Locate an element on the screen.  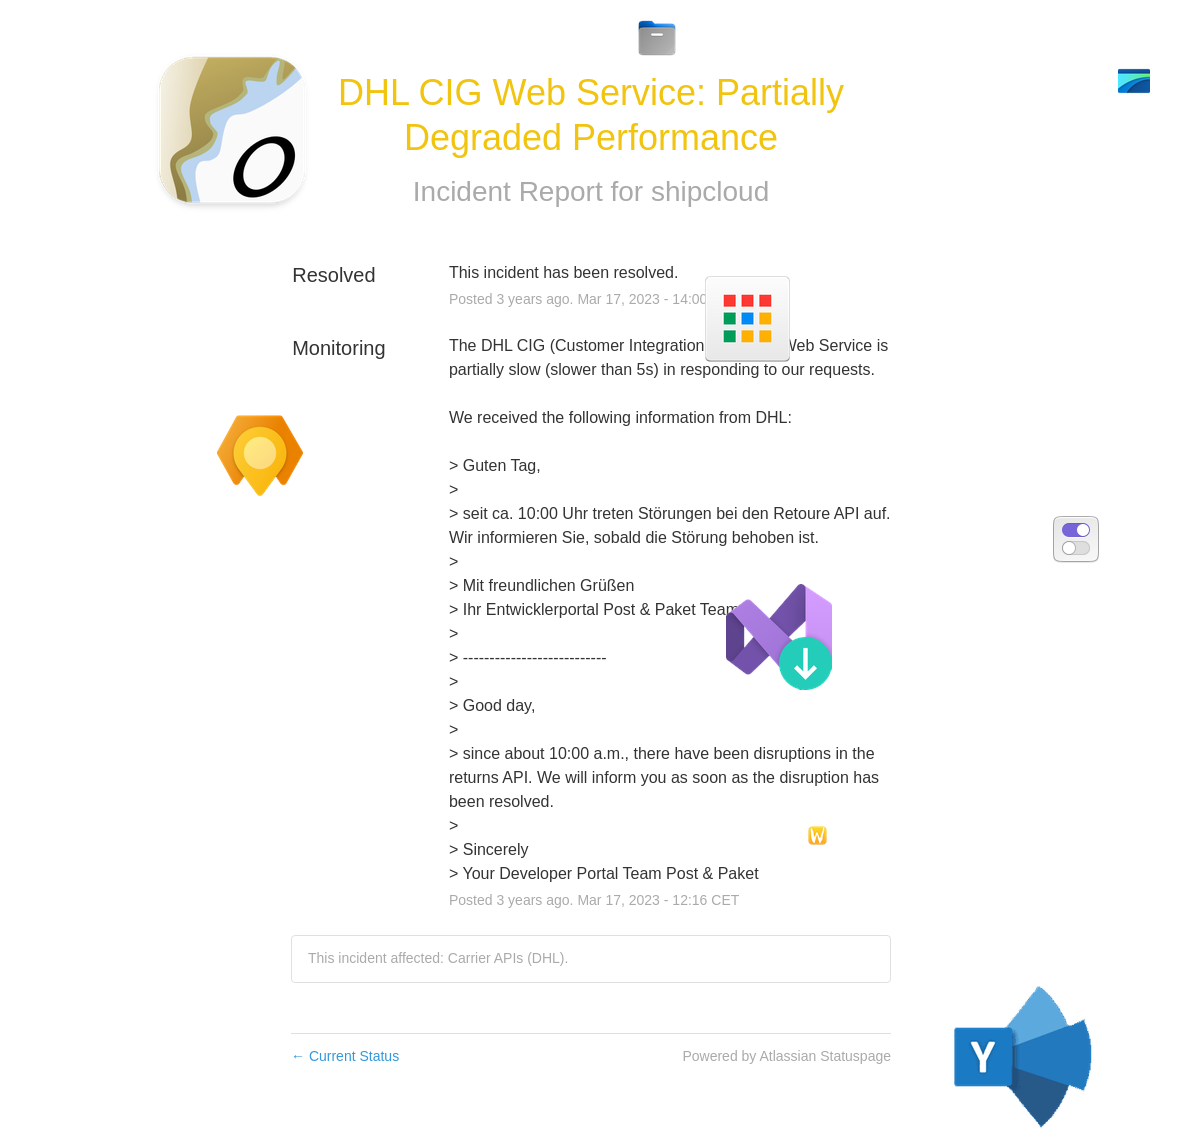
open the file manager application is located at coordinates (657, 38).